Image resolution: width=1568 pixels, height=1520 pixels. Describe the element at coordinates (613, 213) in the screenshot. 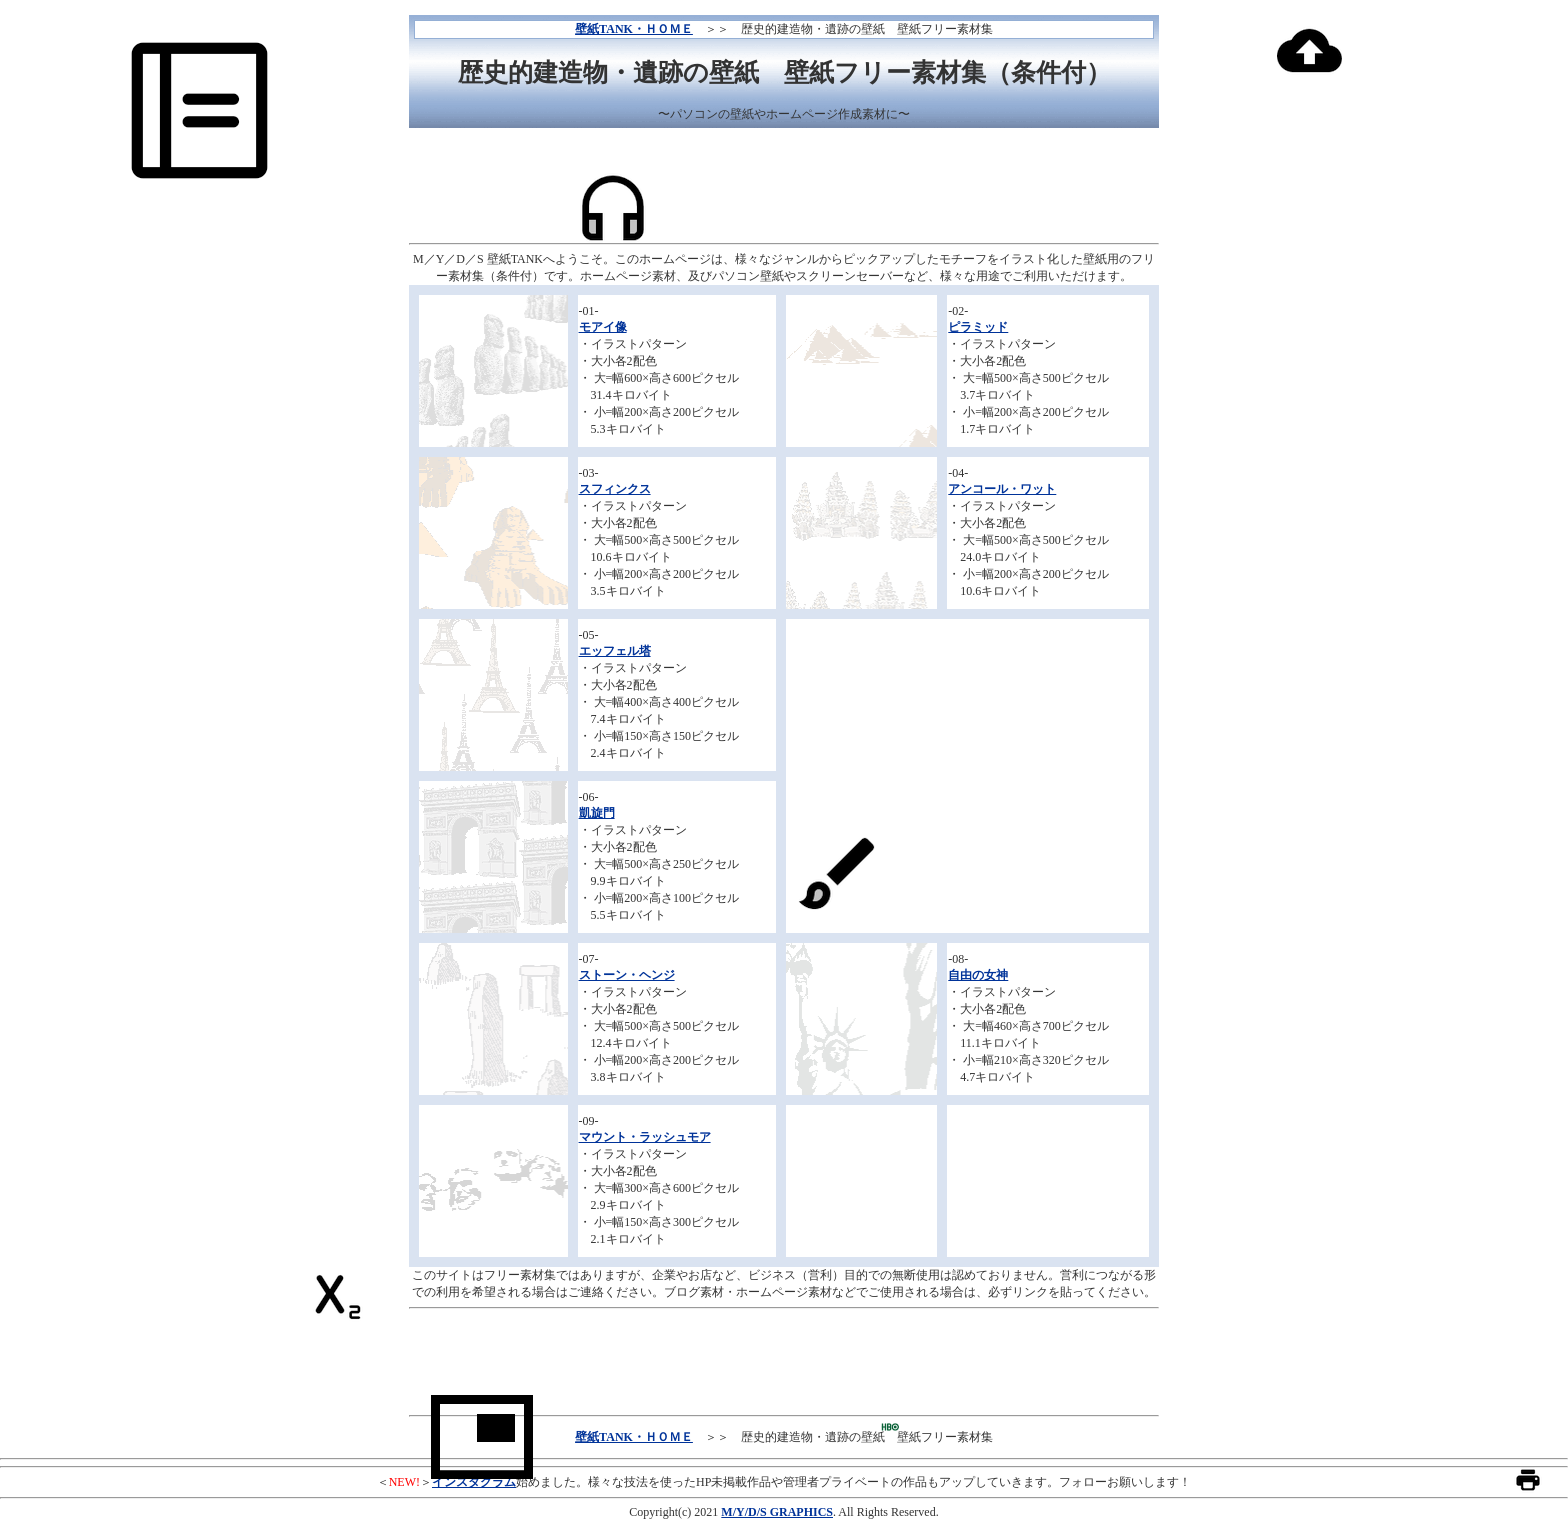

I see `access audio or voice support` at that location.